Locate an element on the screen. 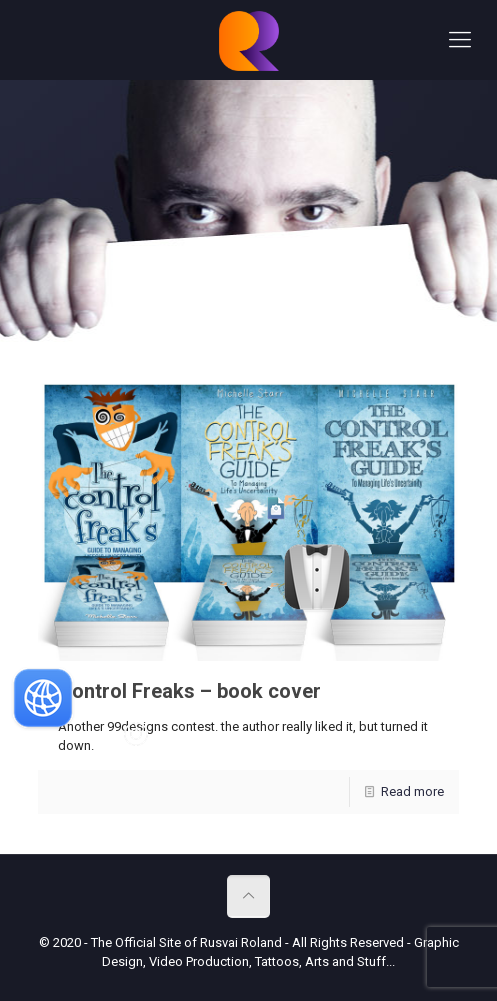 The image size is (497, 1001). open theme configuration settings is located at coordinates (317, 577).